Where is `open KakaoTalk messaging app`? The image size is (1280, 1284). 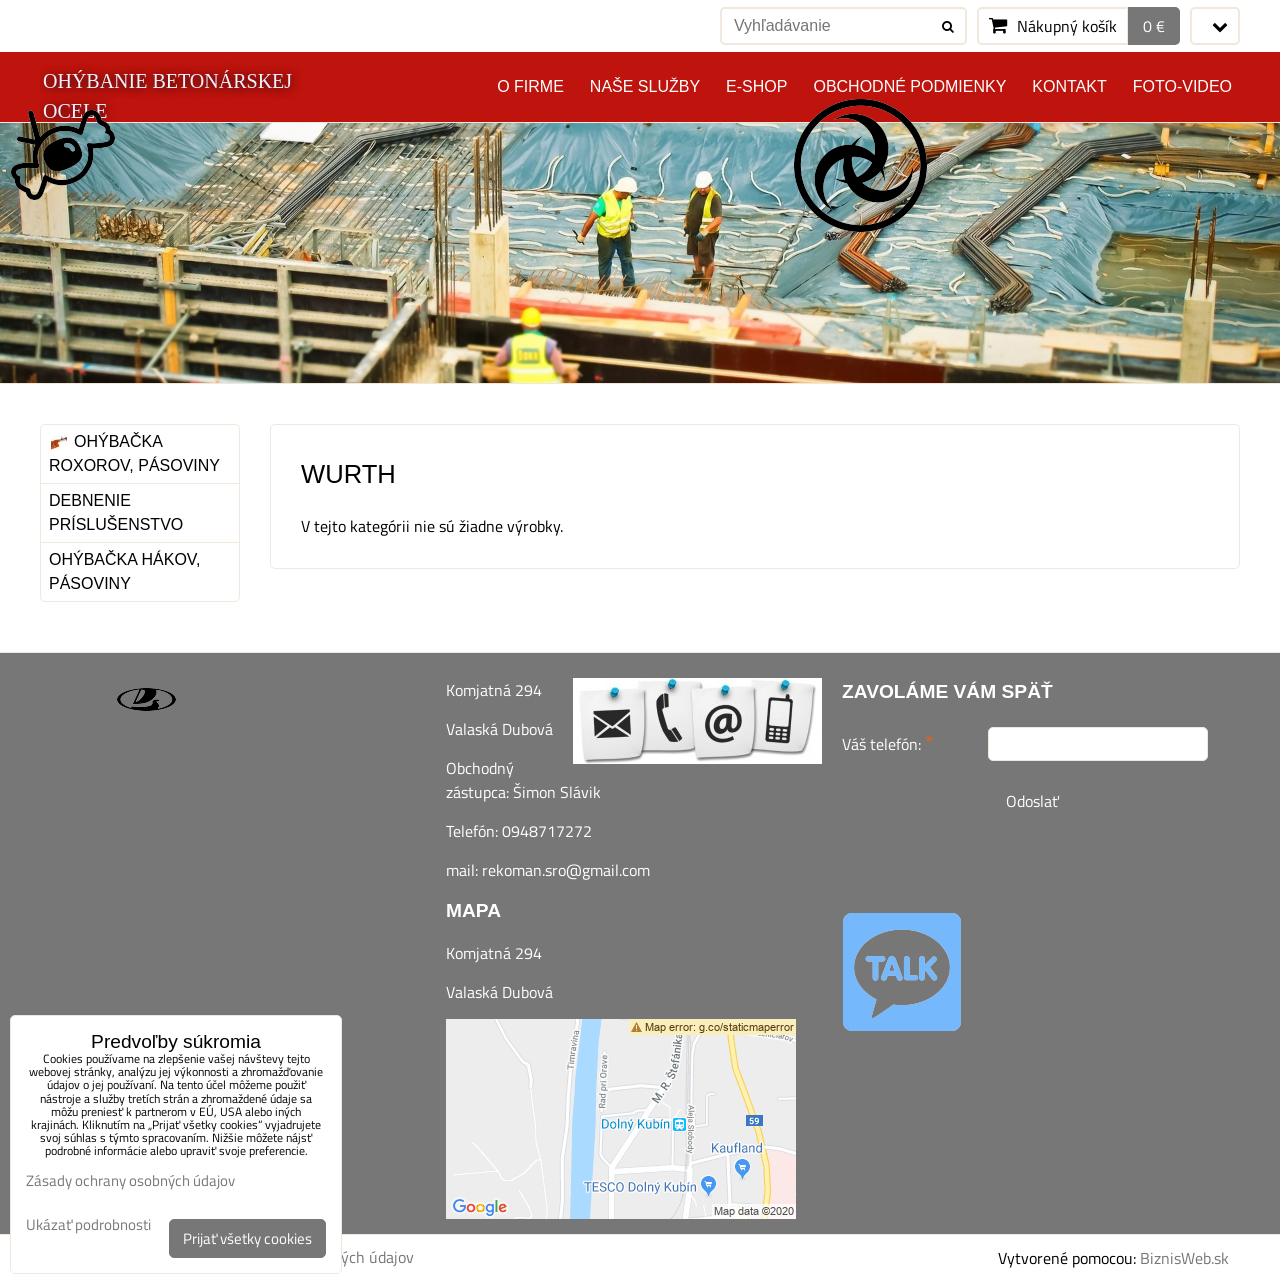 open KakaoTalk messaging app is located at coordinates (902, 972).